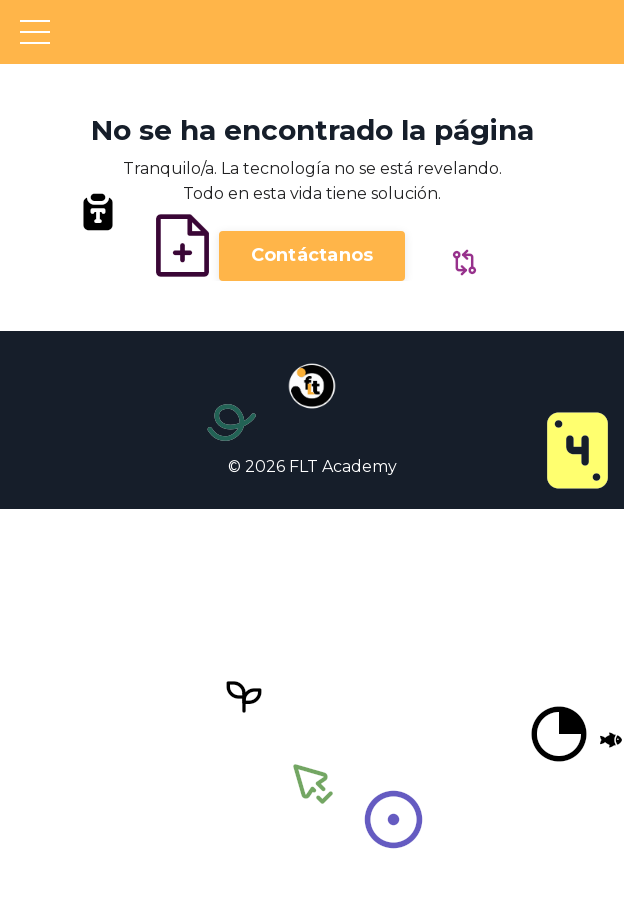 The image size is (624, 899). I want to click on access fishing or aquarium features, so click(611, 740).